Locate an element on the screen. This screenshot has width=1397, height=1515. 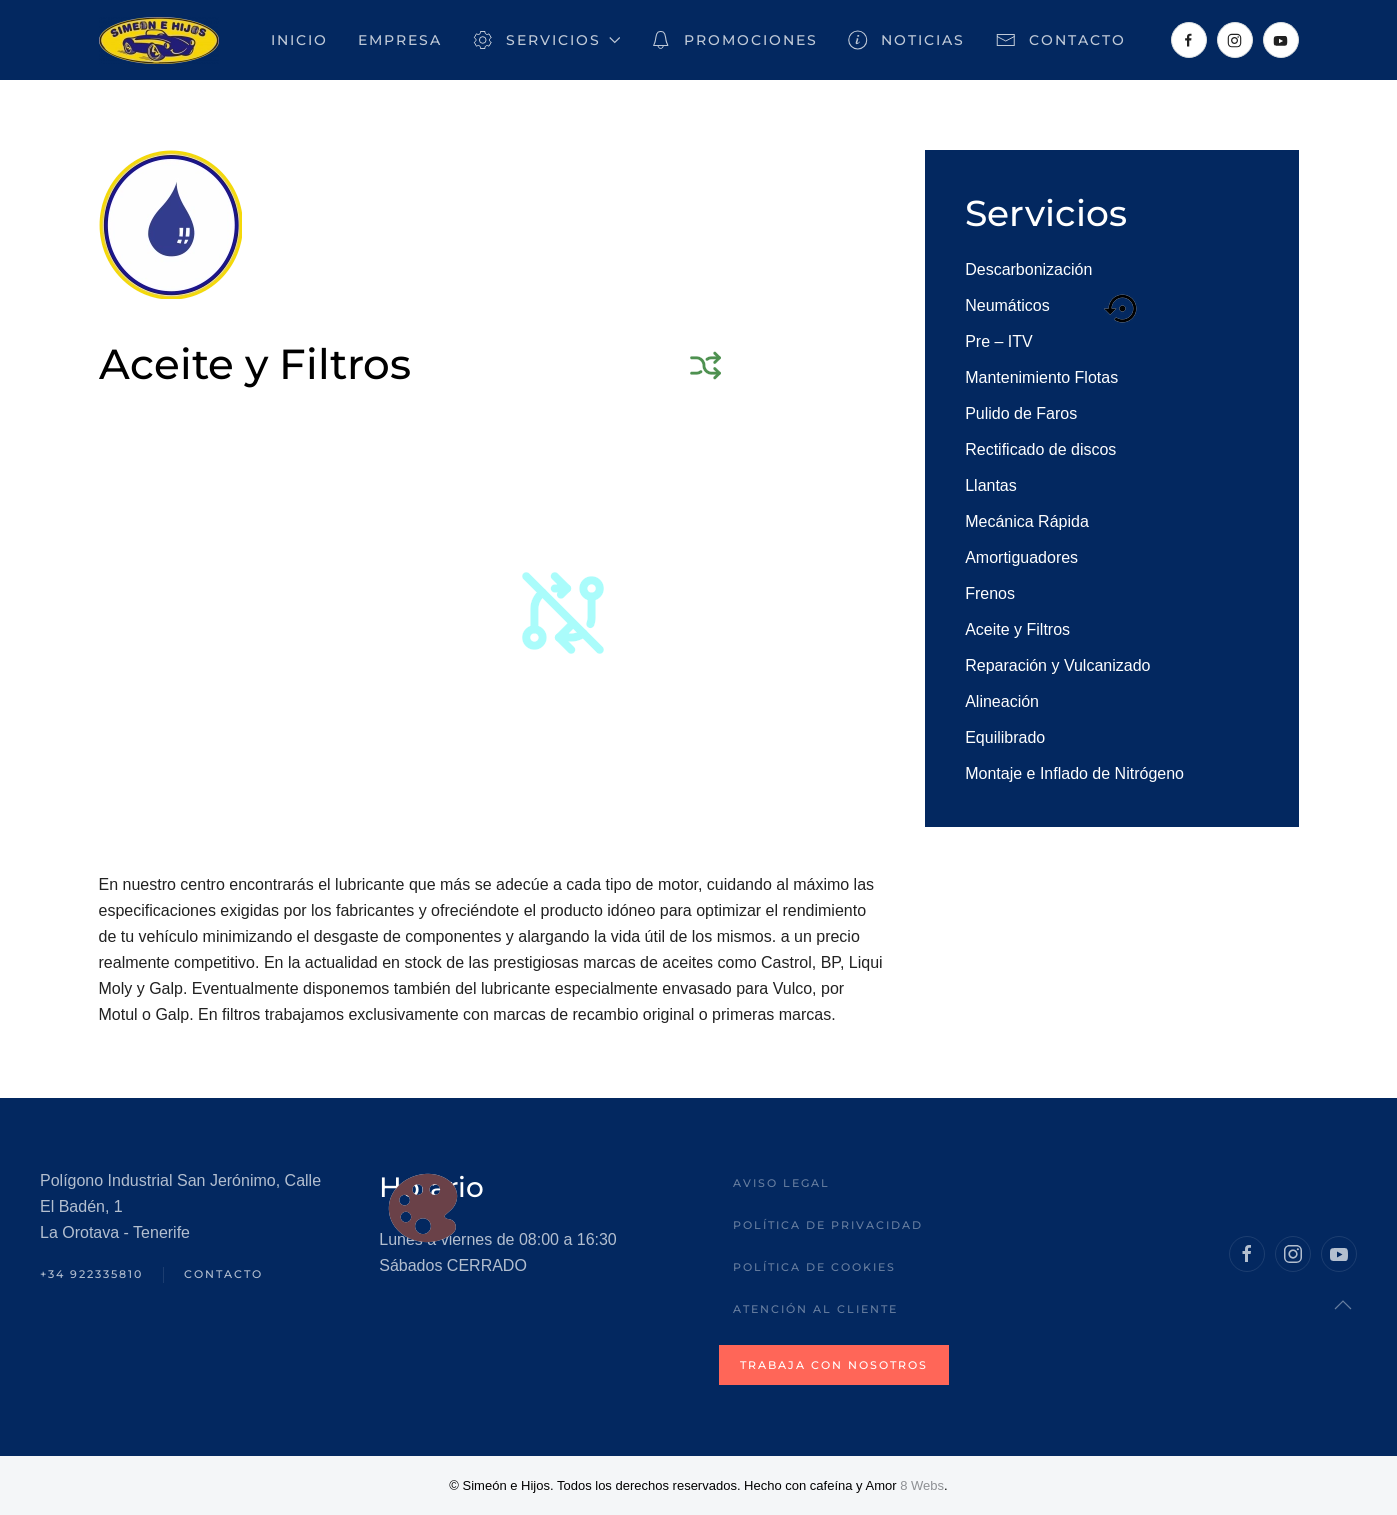
open color picker or theme settings is located at coordinates (423, 1208).